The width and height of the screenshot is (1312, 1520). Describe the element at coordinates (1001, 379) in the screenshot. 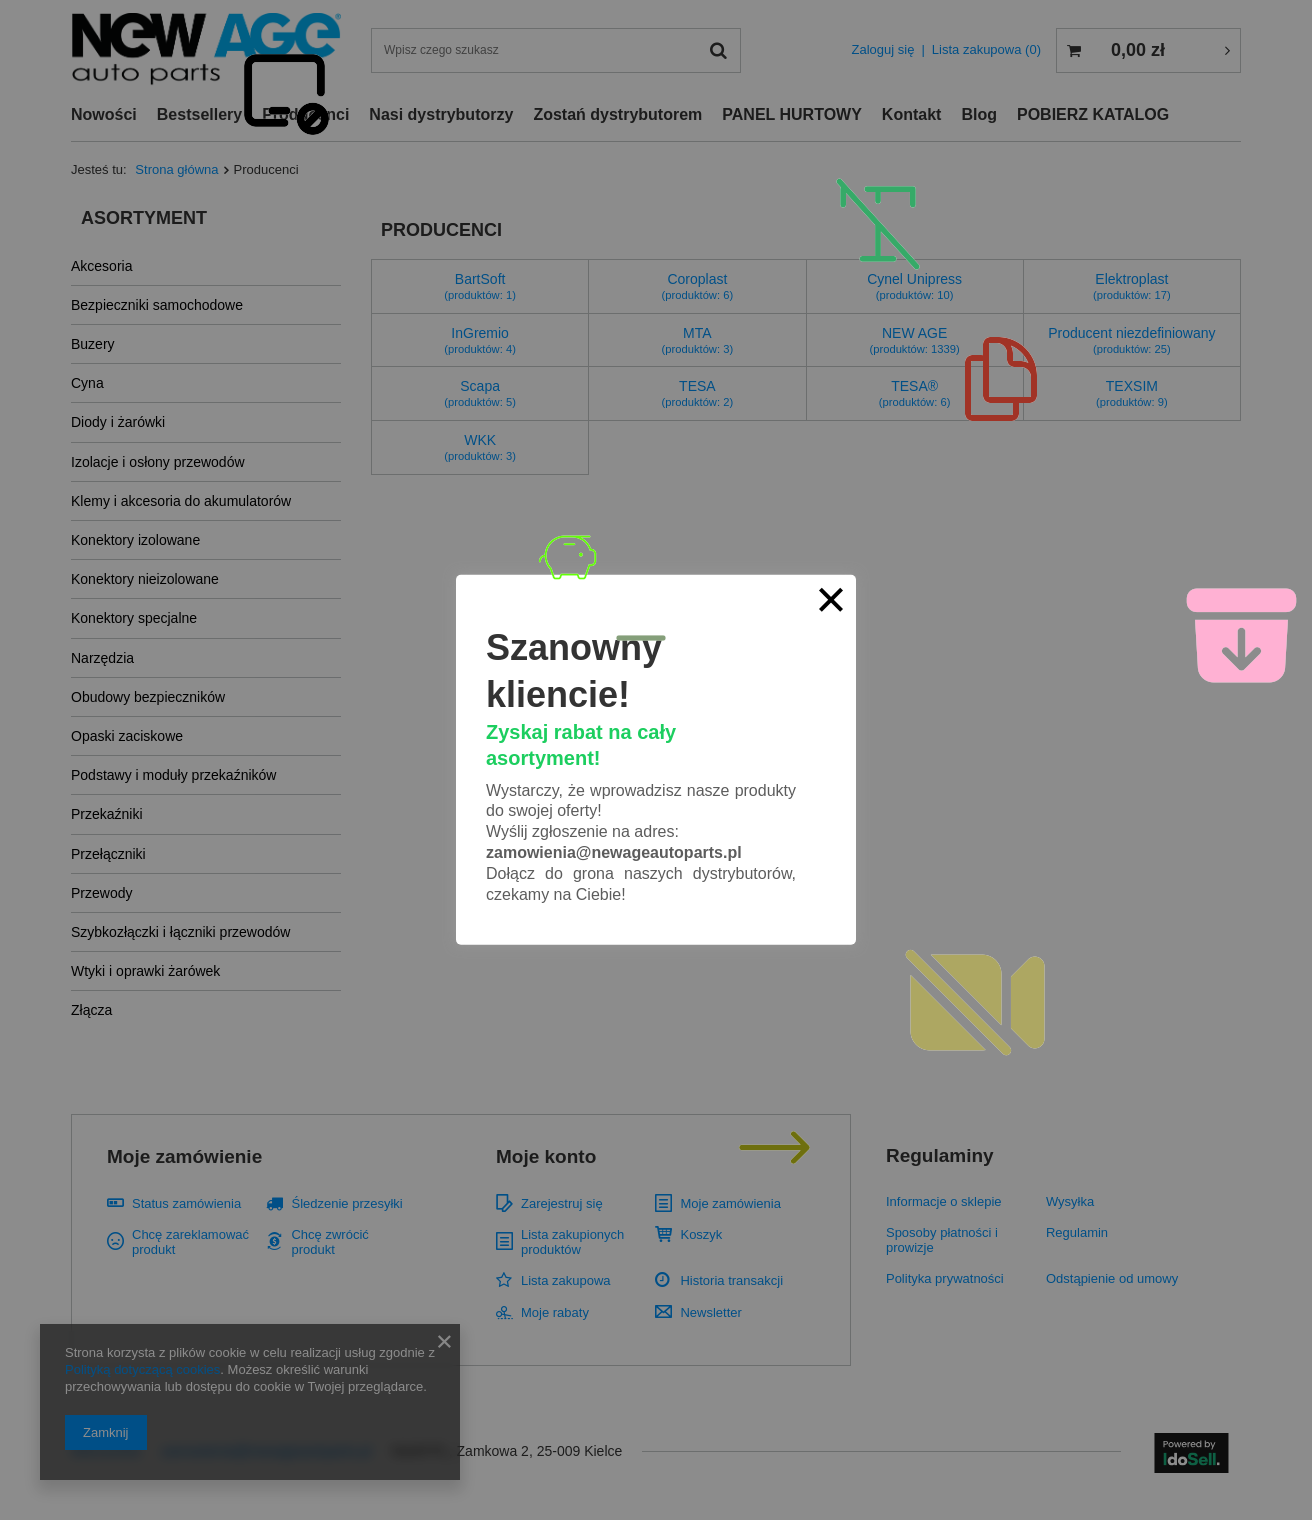

I see `copy to clipboard` at that location.